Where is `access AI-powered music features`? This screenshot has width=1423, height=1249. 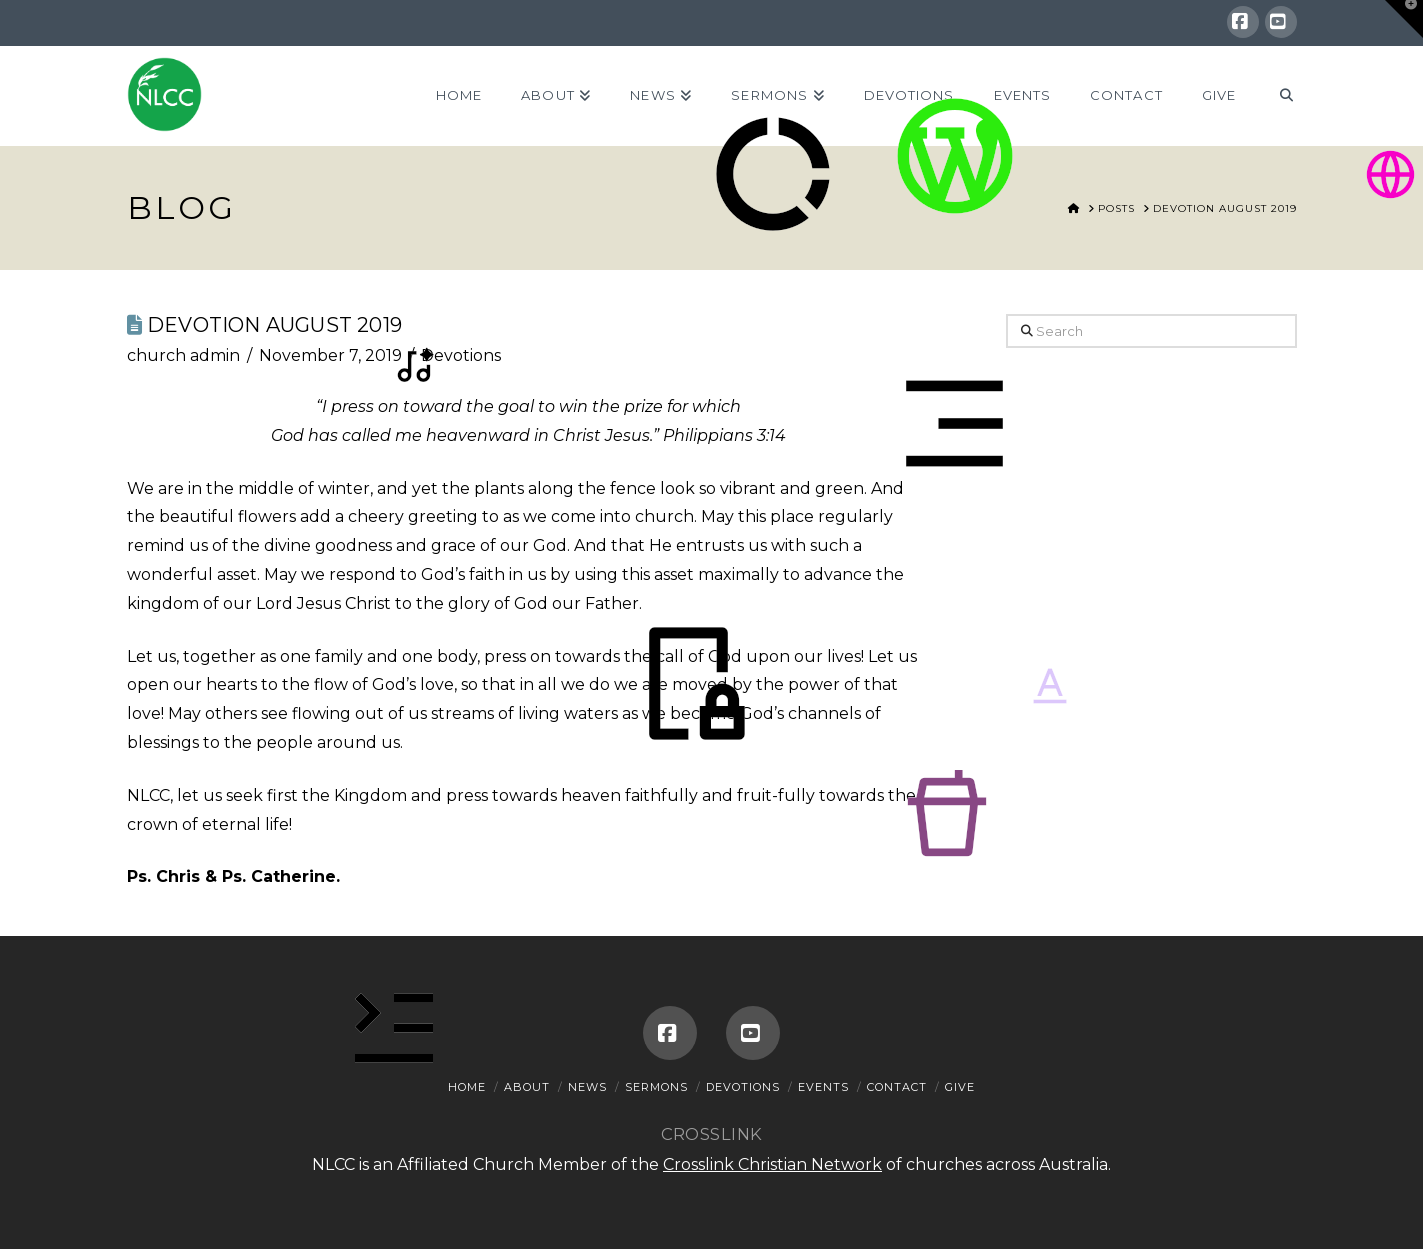 access AI-powered music features is located at coordinates (416, 366).